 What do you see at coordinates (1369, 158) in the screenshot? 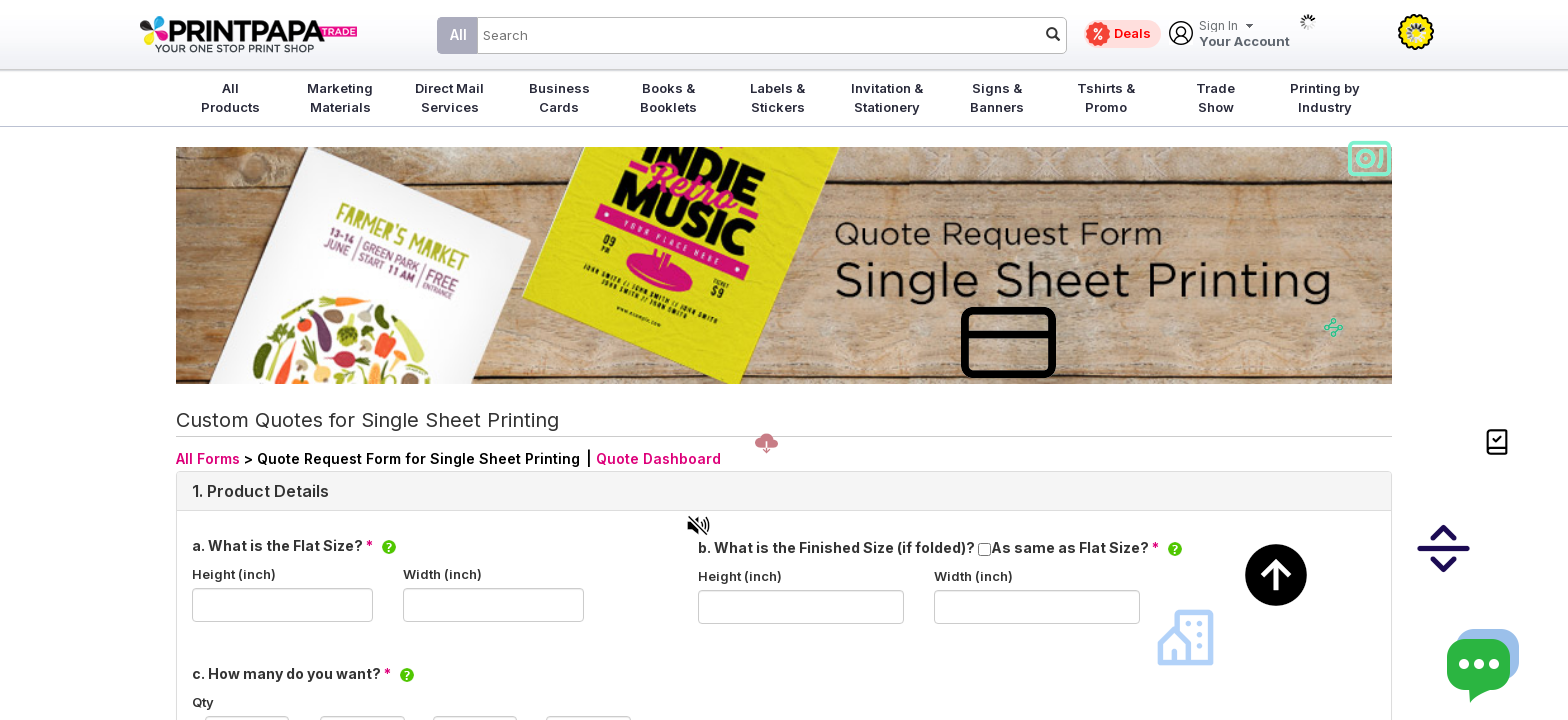
I see `access music or audio player` at bounding box center [1369, 158].